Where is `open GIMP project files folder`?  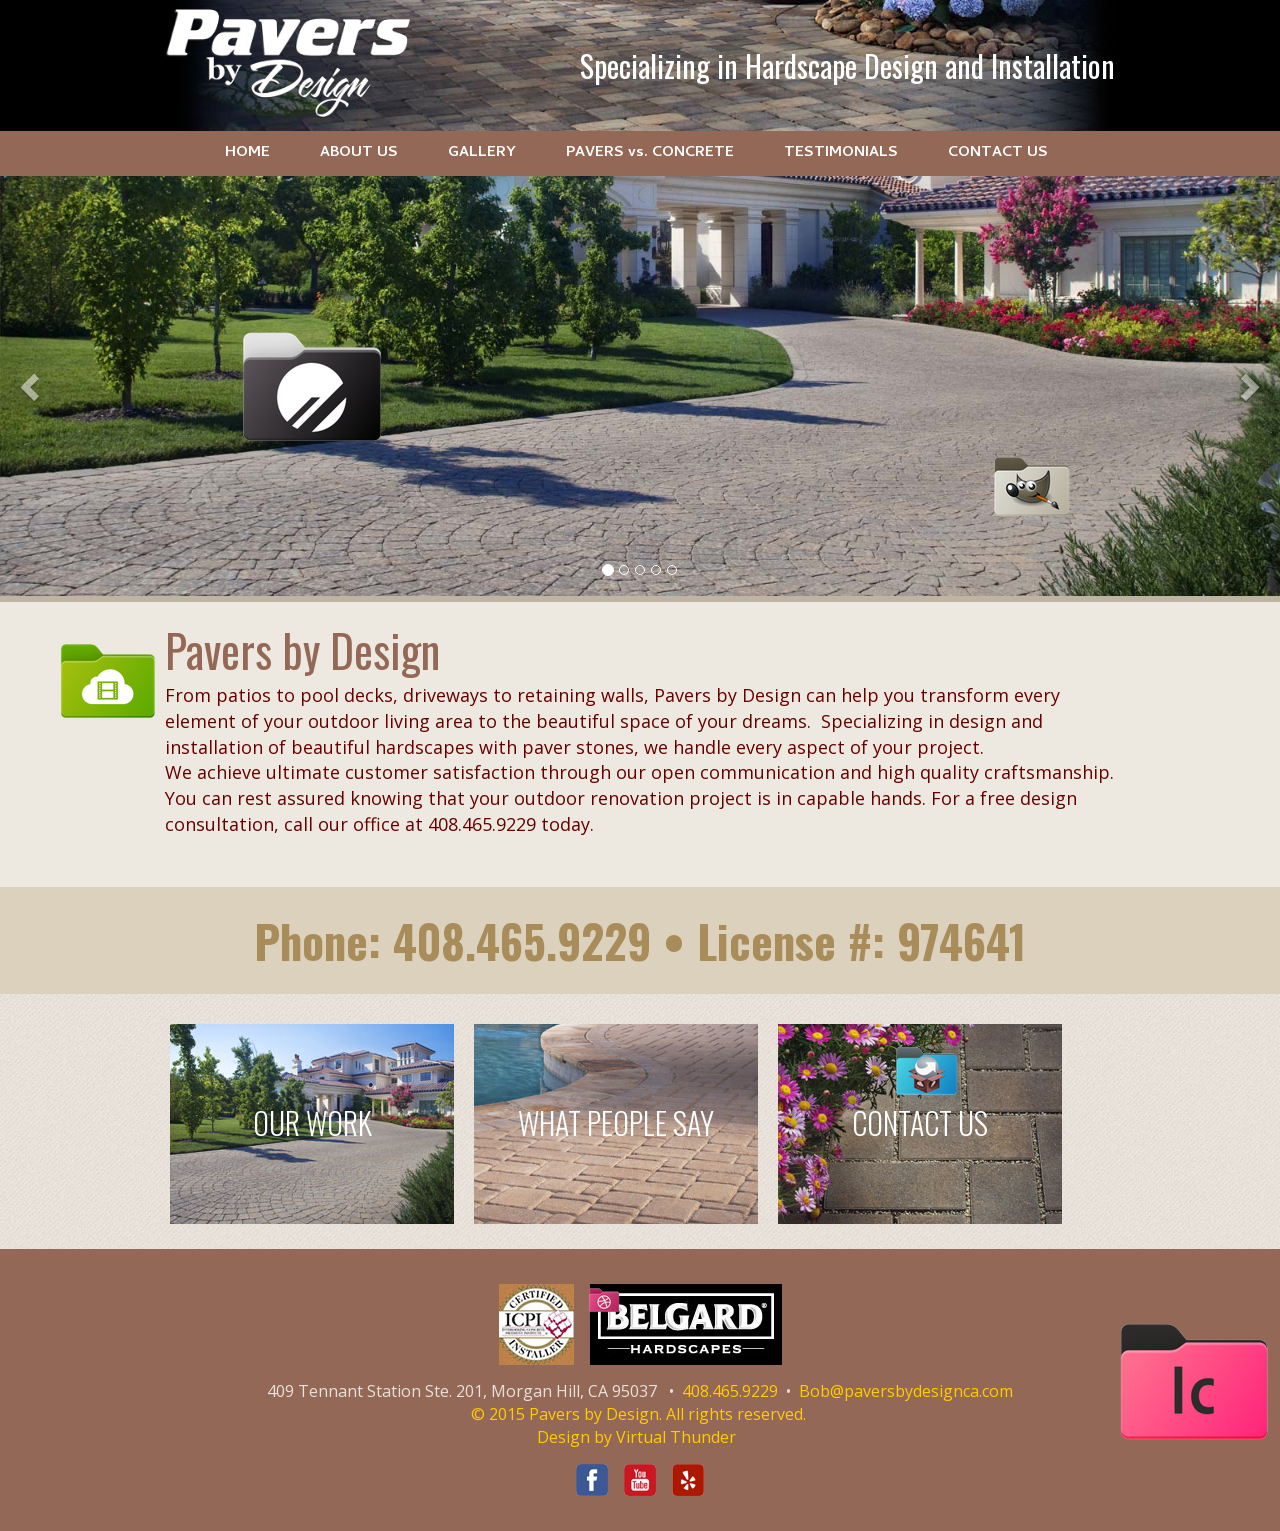
open GIMP project files folder is located at coordinates (1031, 488).